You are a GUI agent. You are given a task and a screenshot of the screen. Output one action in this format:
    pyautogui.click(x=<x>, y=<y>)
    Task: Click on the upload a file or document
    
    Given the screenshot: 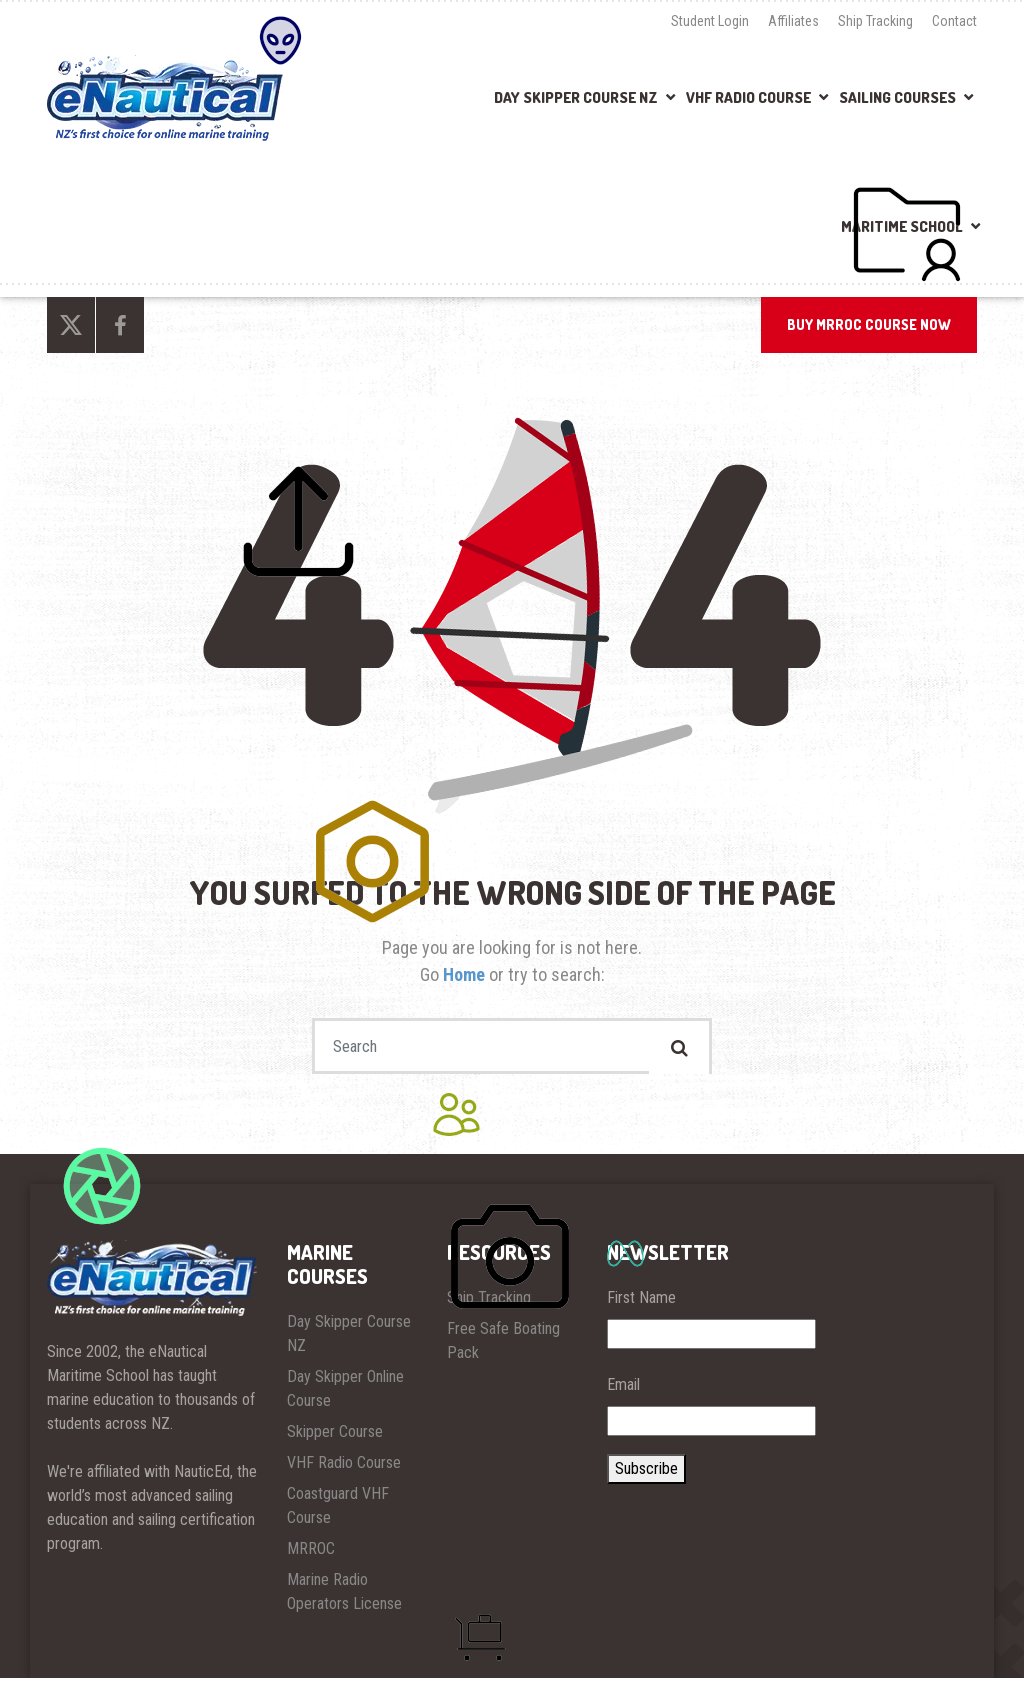 What is the action you would take?
    pyautogui.click(x=298, y=521)
    